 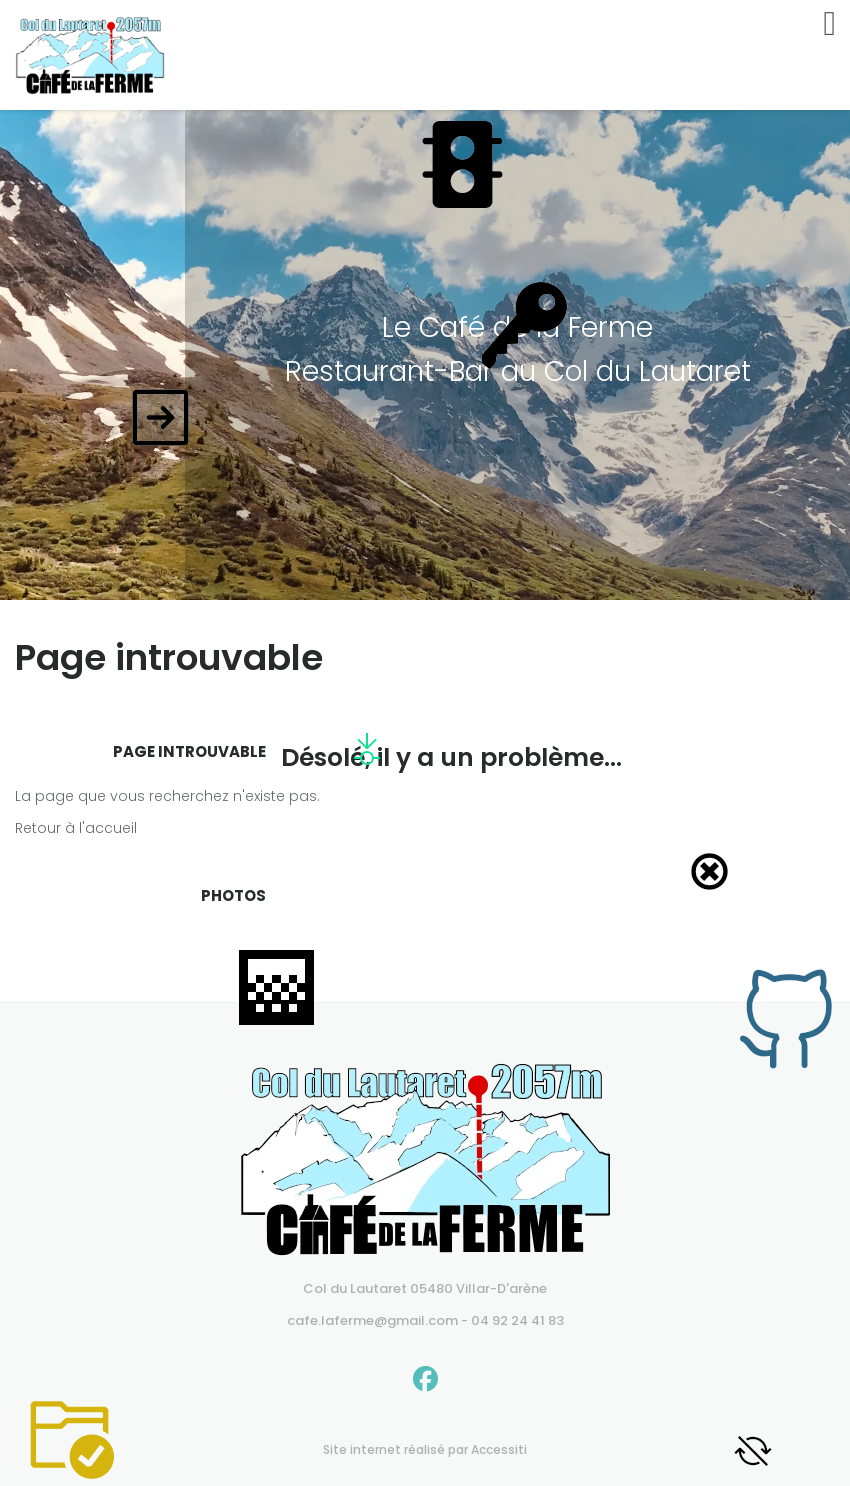 I want to click on proceed to the next step or screen, so click(x=160, y=417).